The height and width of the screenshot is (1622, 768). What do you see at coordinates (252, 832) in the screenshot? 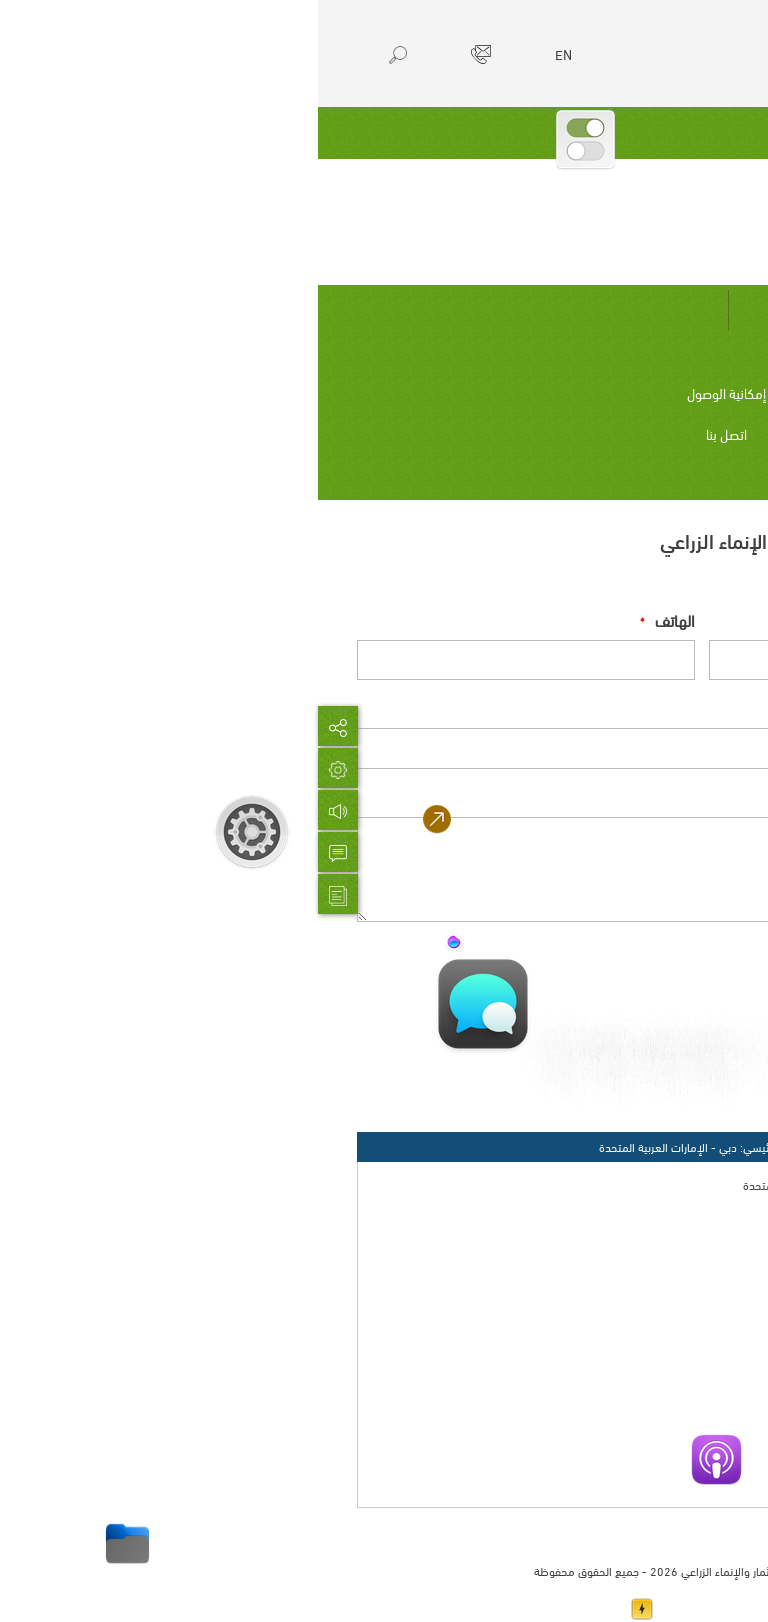
I see `open system settings` at bounding box center [252, 832].